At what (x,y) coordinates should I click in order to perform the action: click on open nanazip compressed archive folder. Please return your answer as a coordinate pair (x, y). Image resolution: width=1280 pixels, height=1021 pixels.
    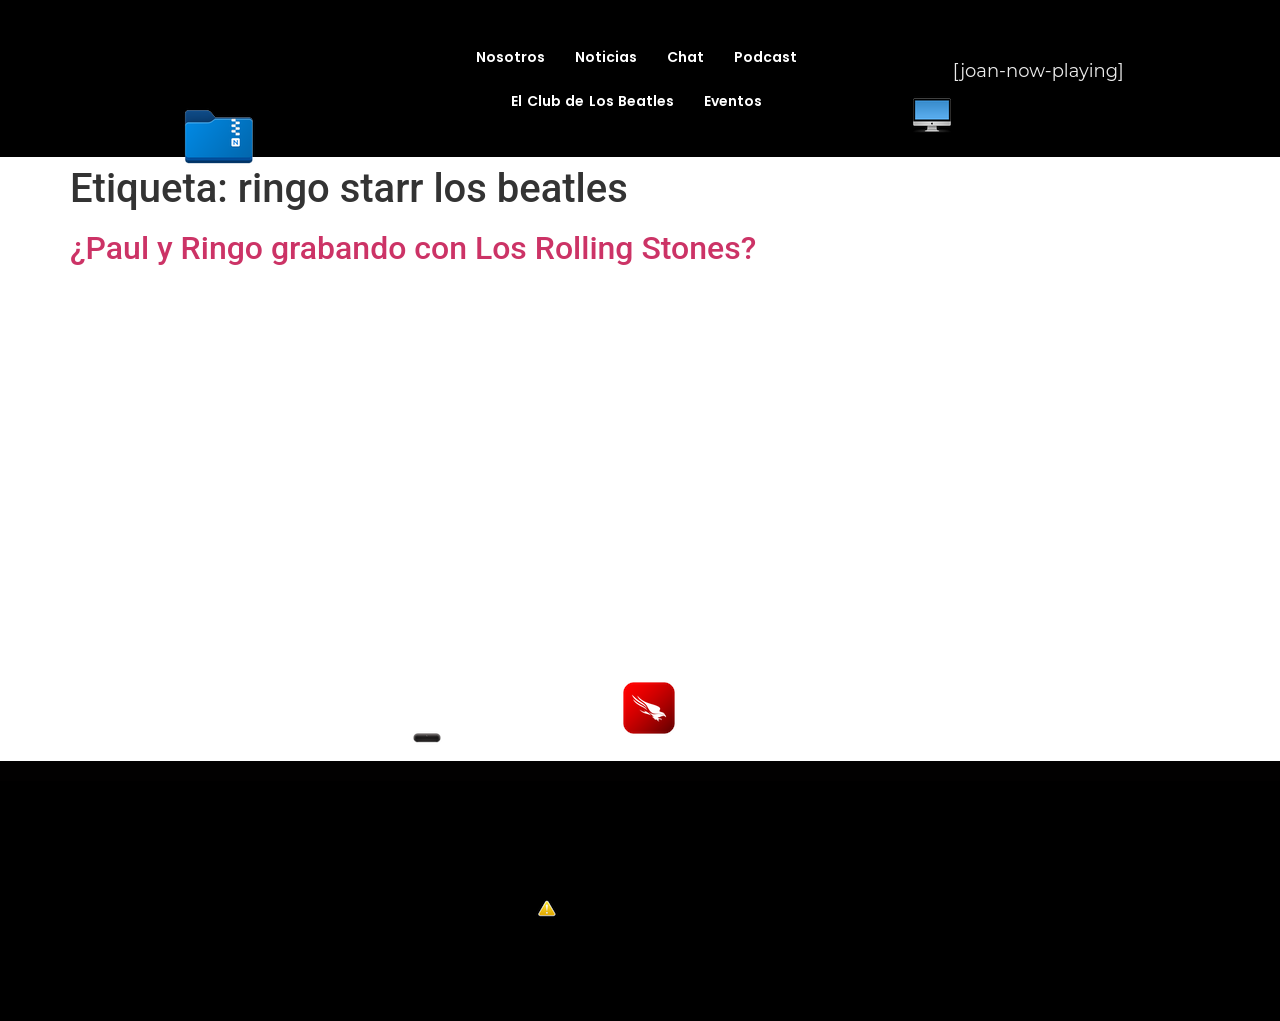
    Looking at the image, I should click on (218, 138).